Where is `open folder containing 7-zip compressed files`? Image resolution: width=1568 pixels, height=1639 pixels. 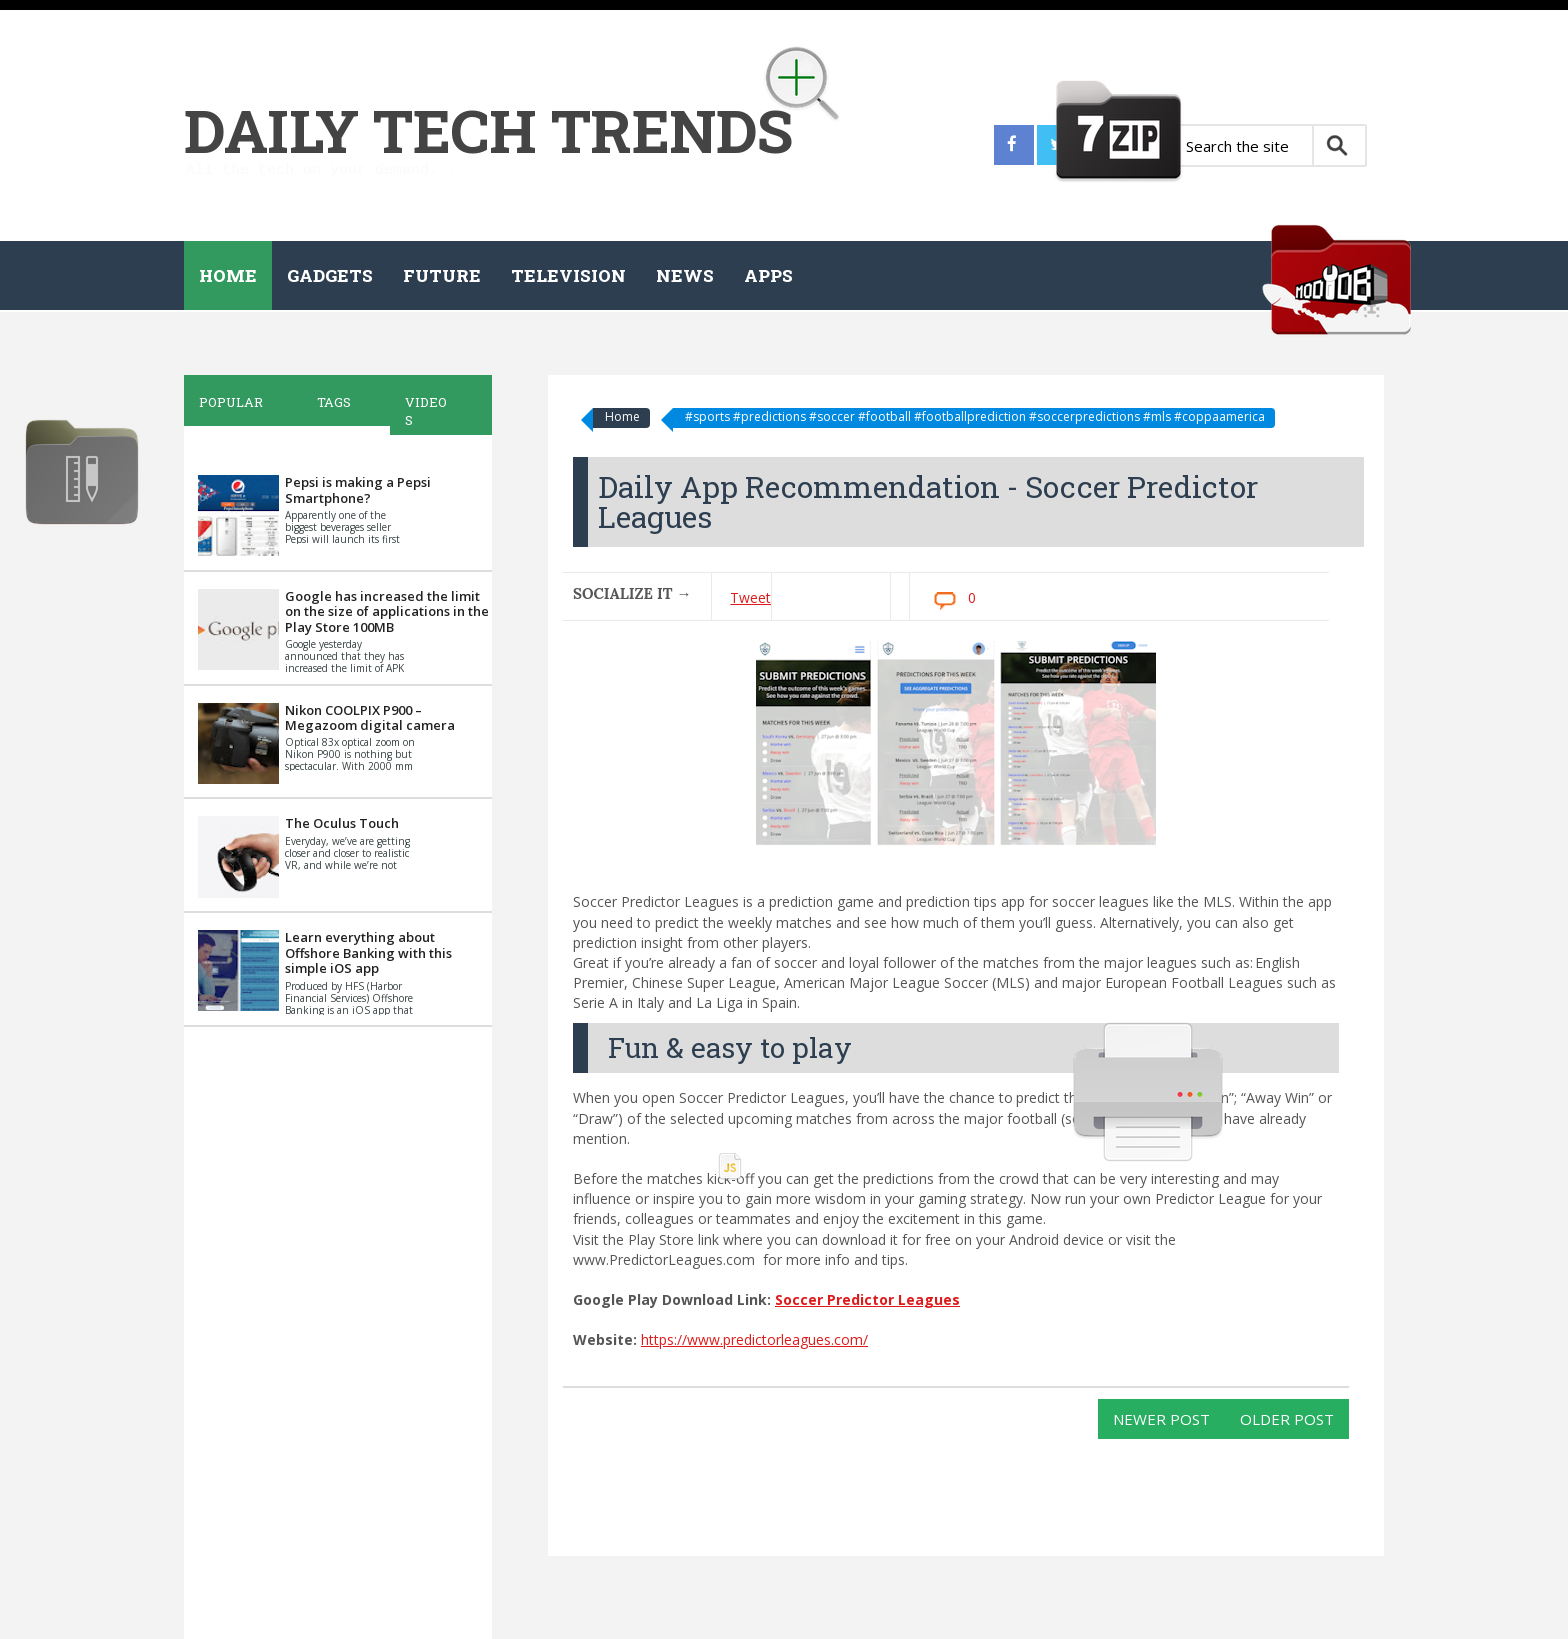
open folder containing 7-zip compressed files is located at coordinates (1118, 133).